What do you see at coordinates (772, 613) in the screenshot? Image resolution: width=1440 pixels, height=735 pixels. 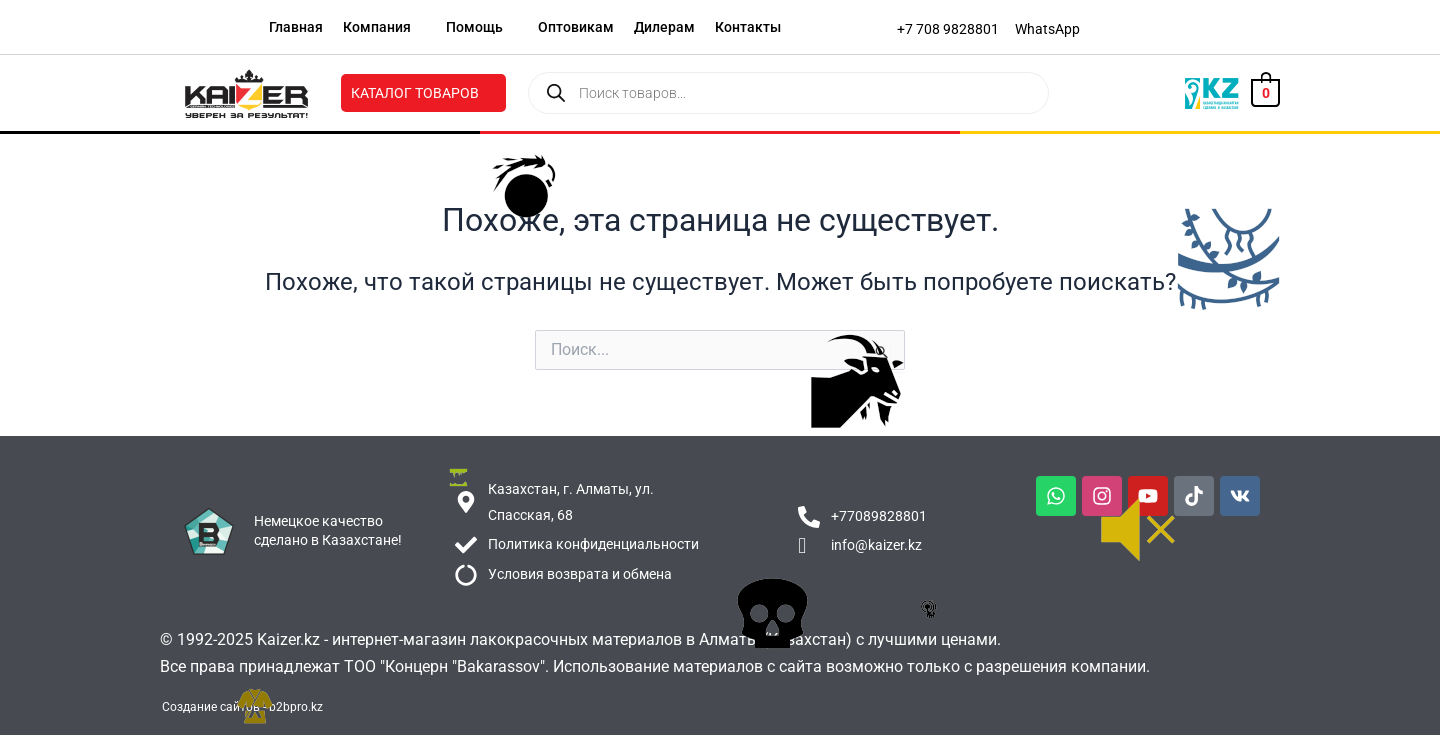 I see `indicates player death or game over state` at bounding box center [772, 613].